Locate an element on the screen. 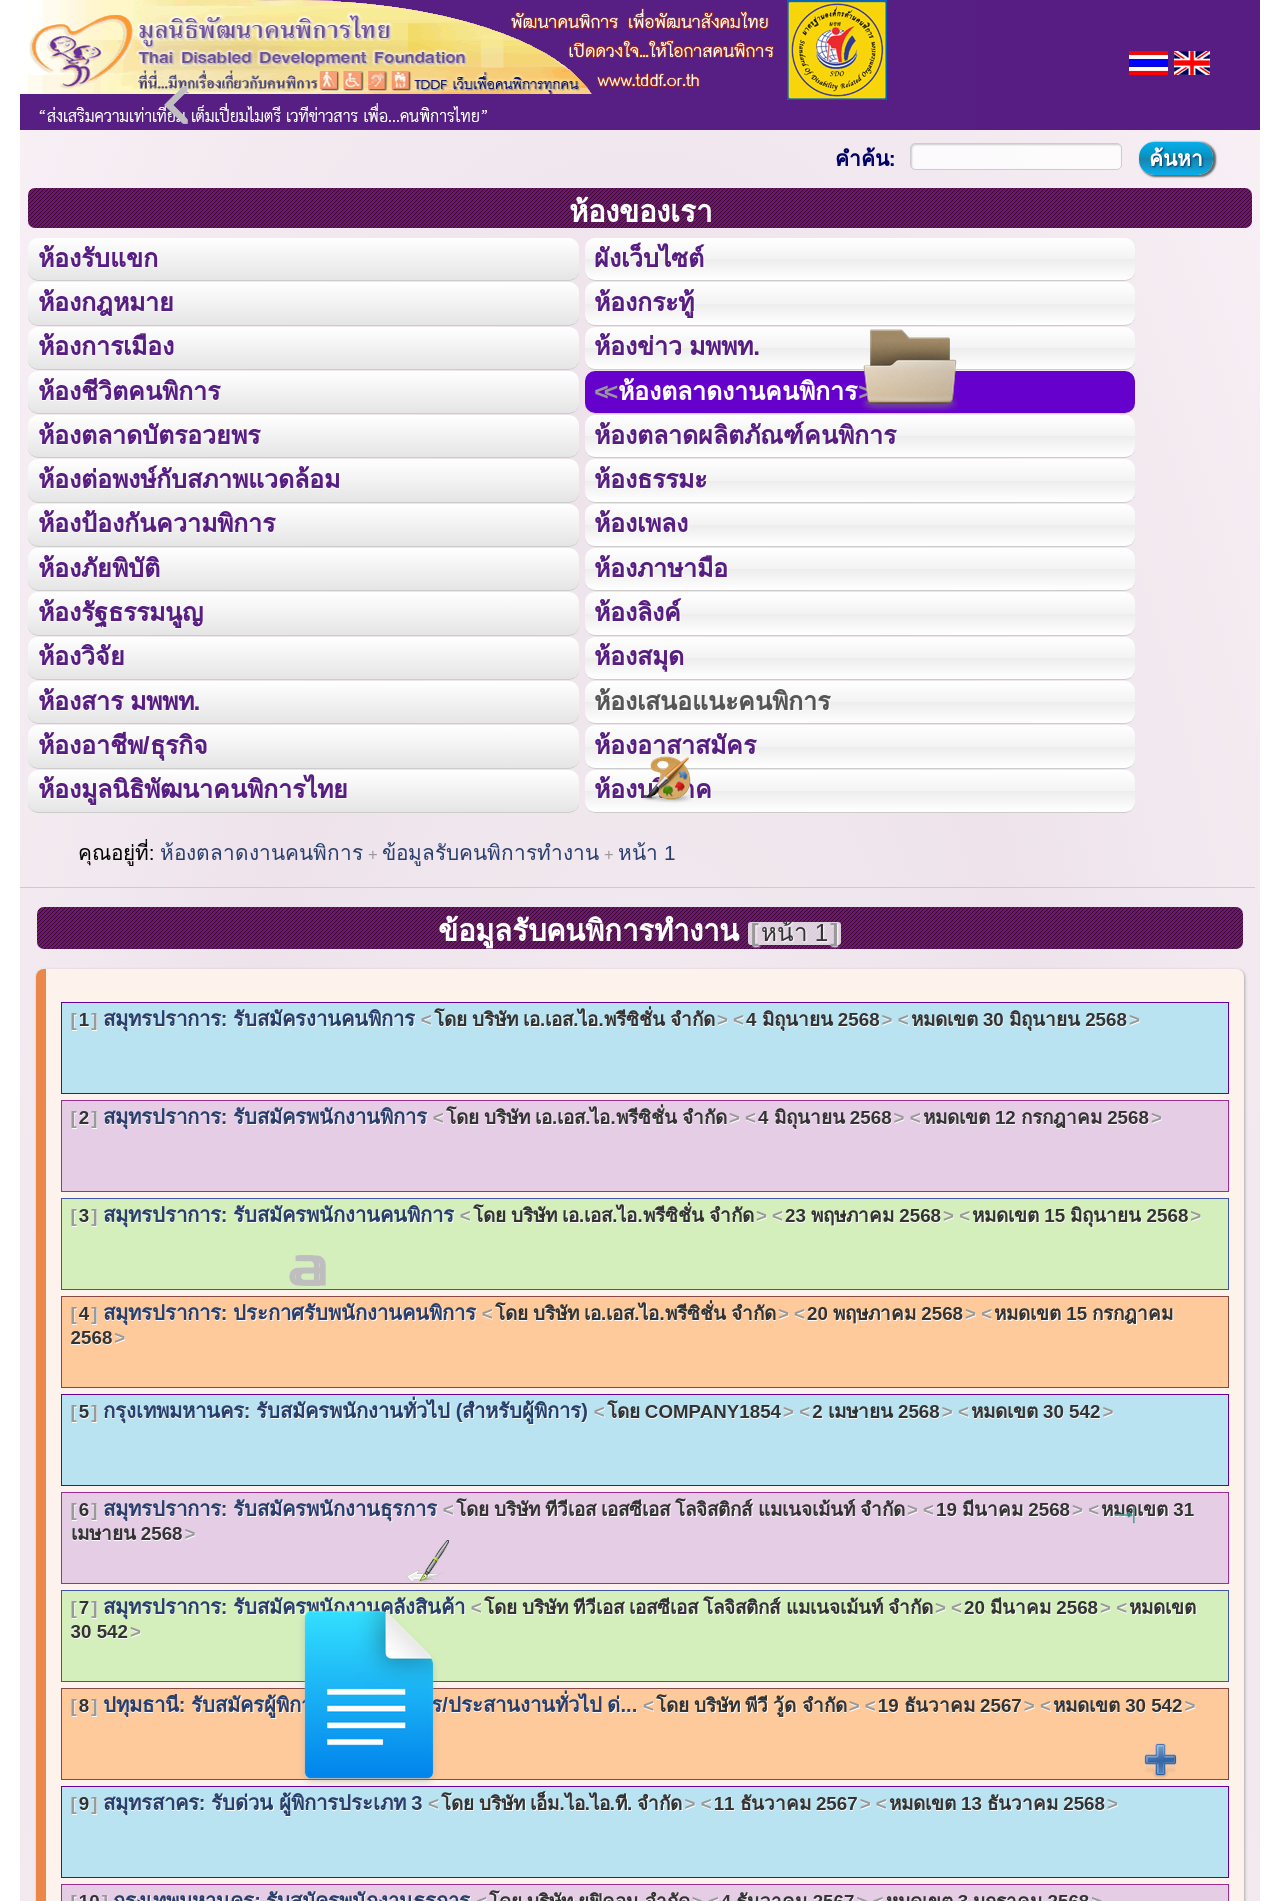 The image size is (1280, 1901). open graphics or drawing applications is located at coordinates (667, 779).